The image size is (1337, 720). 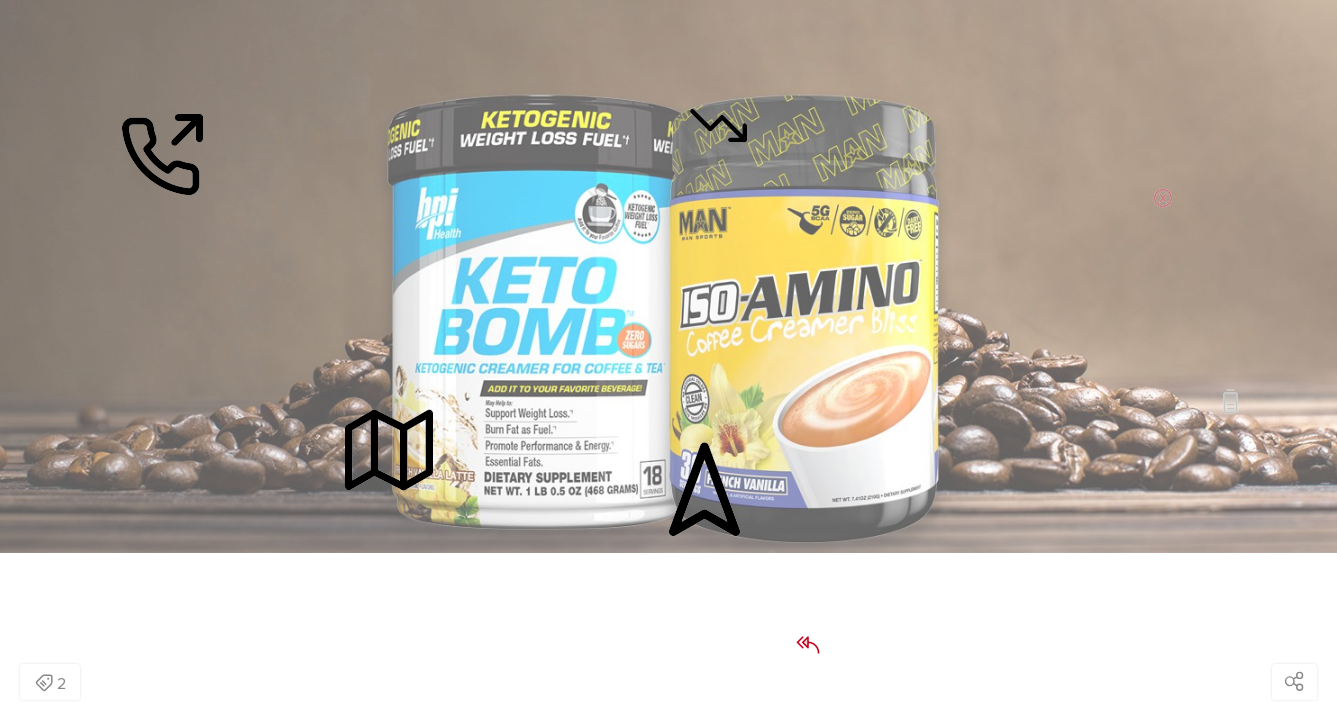 What do you see at coordinates (718, 125) in the screenshot?
I see `indicates a downward trend or declining metrics` at bounding box center [718, 125].